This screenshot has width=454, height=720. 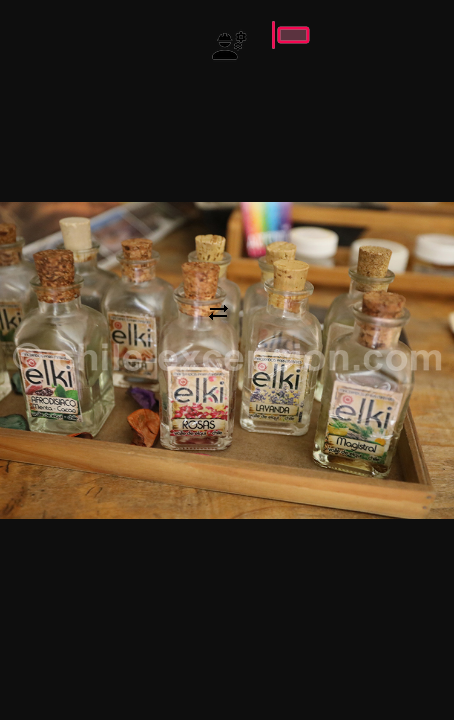 What do you see at coordinates (290, 35) in the screenshot?
I see `align content to the left edge` at bounding box center [290, 35].